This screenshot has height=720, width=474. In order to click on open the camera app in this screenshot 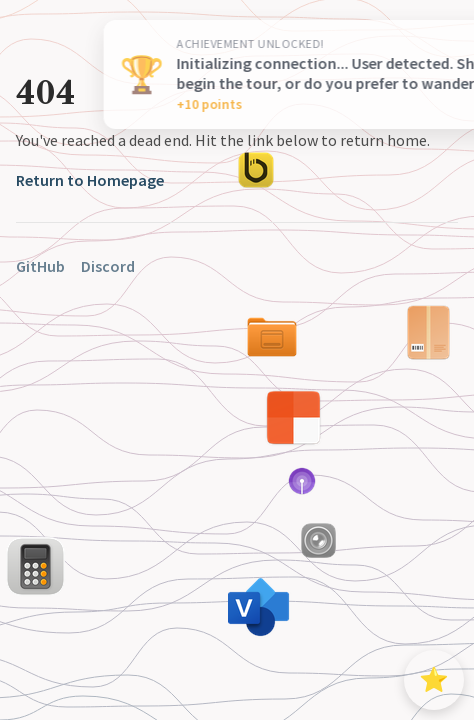, I will do `click(318, 540)`.